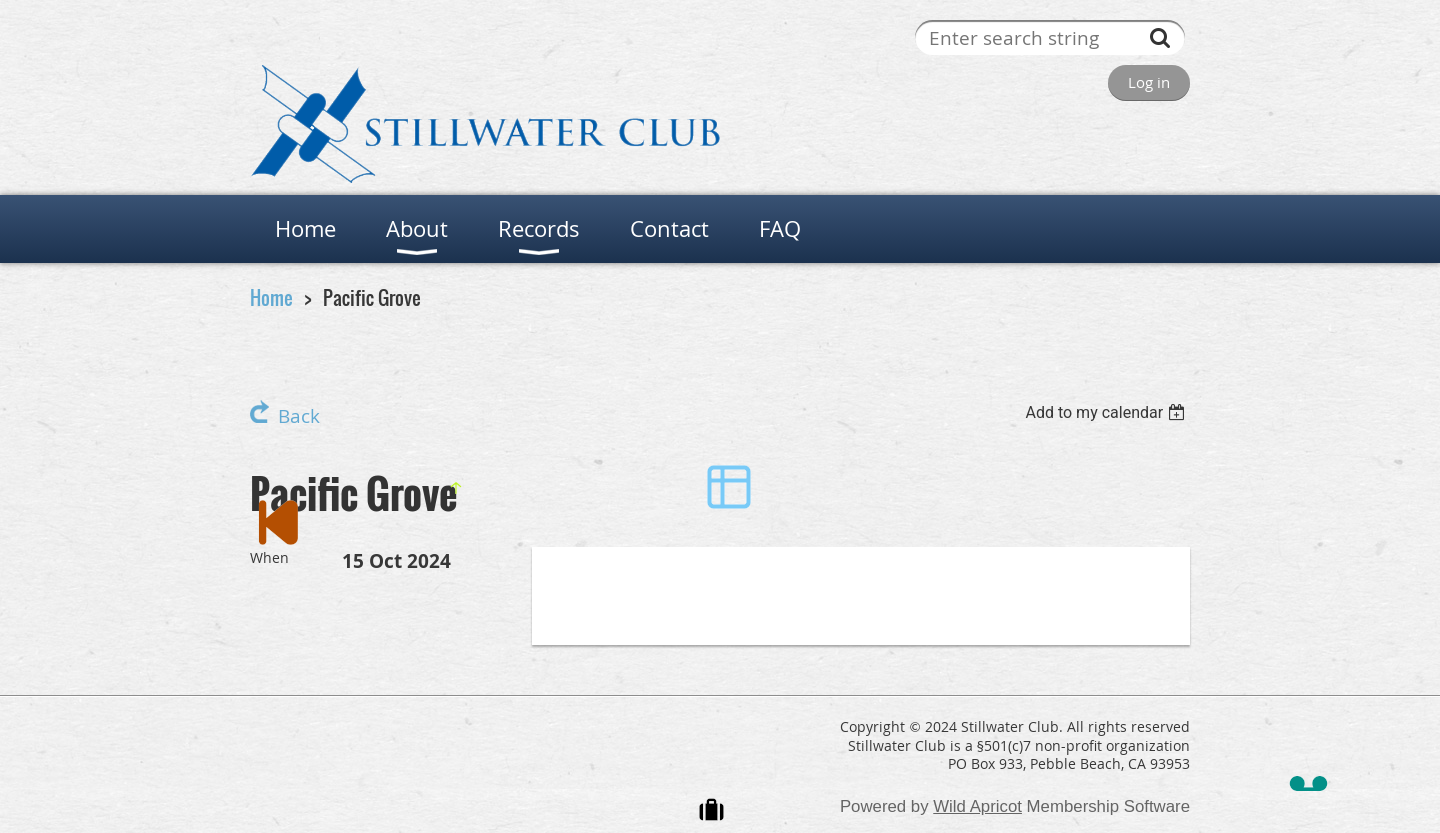  Describe the element at coordinates (456, 488) in the screenshot. I see `scroll to top of page` at that location.